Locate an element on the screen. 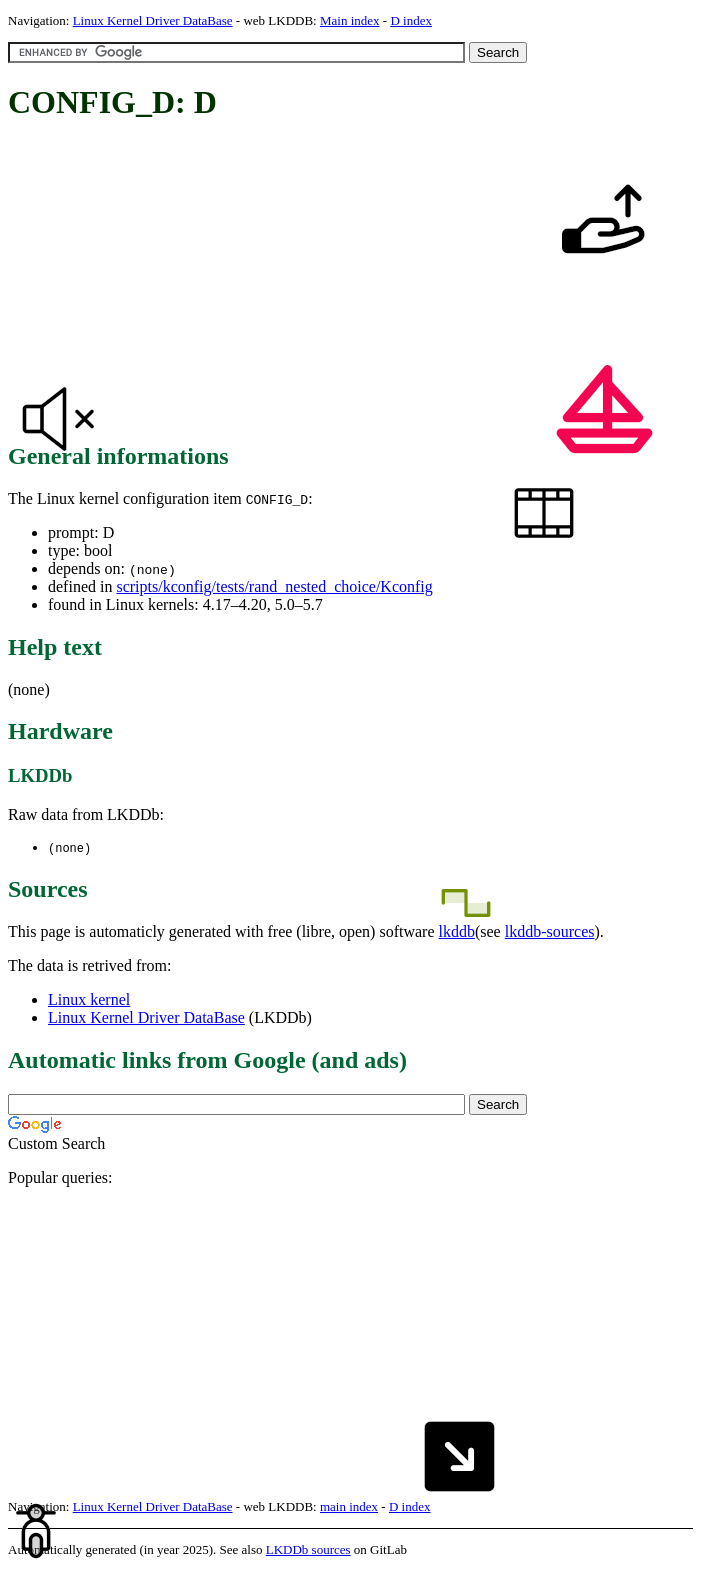  access marine or boating features is located at coordinates (604, 414).